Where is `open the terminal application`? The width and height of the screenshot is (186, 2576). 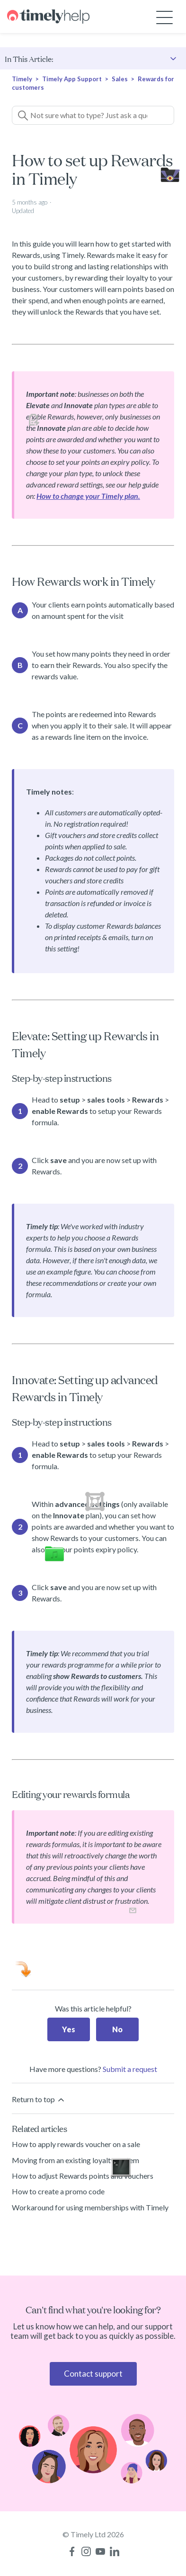
open the terminal application is located at coordinates (121, 2166).